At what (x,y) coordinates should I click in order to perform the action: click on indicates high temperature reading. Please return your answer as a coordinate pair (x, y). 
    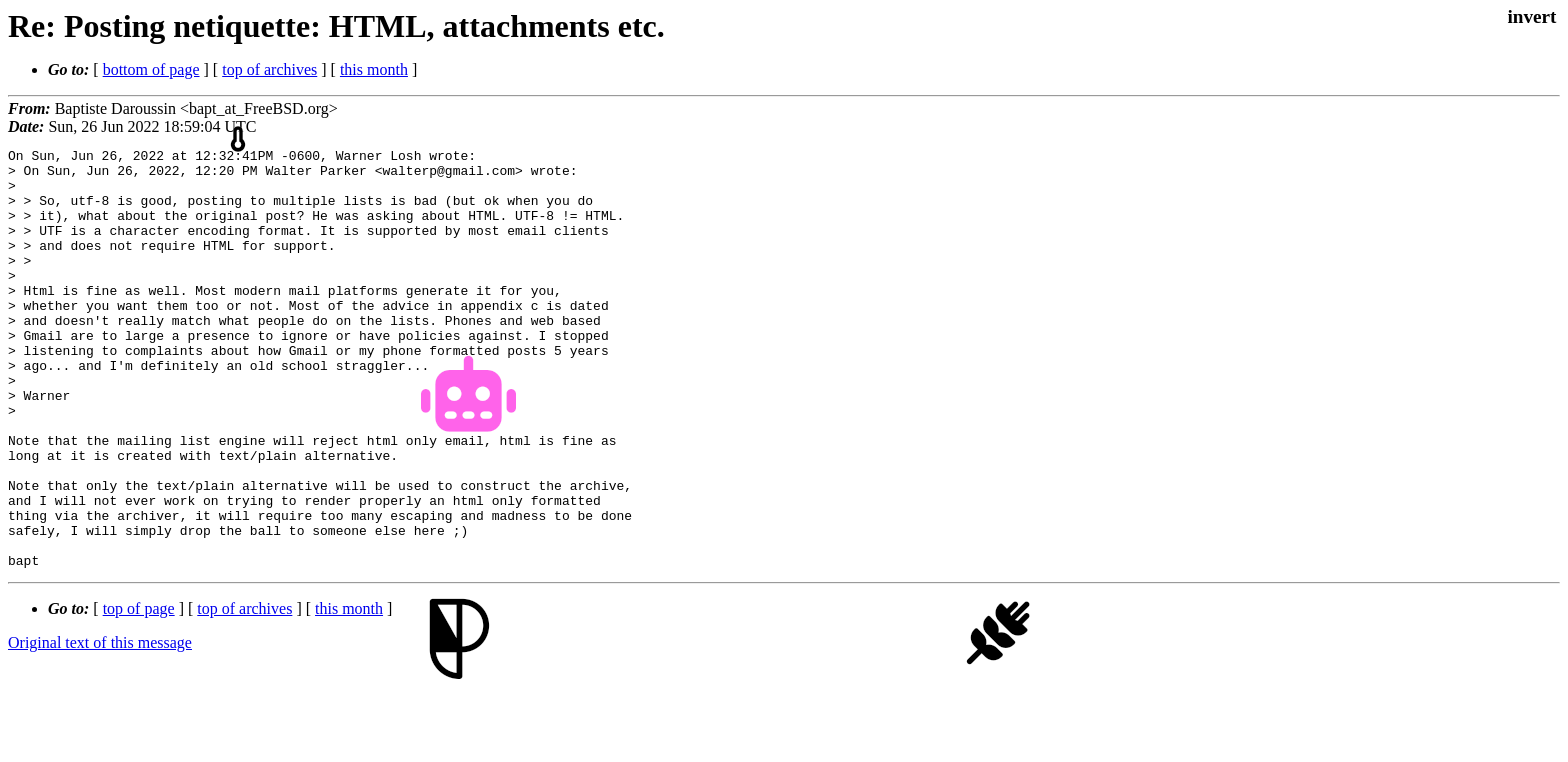
    Looking at the image, I should click on (238, 139).